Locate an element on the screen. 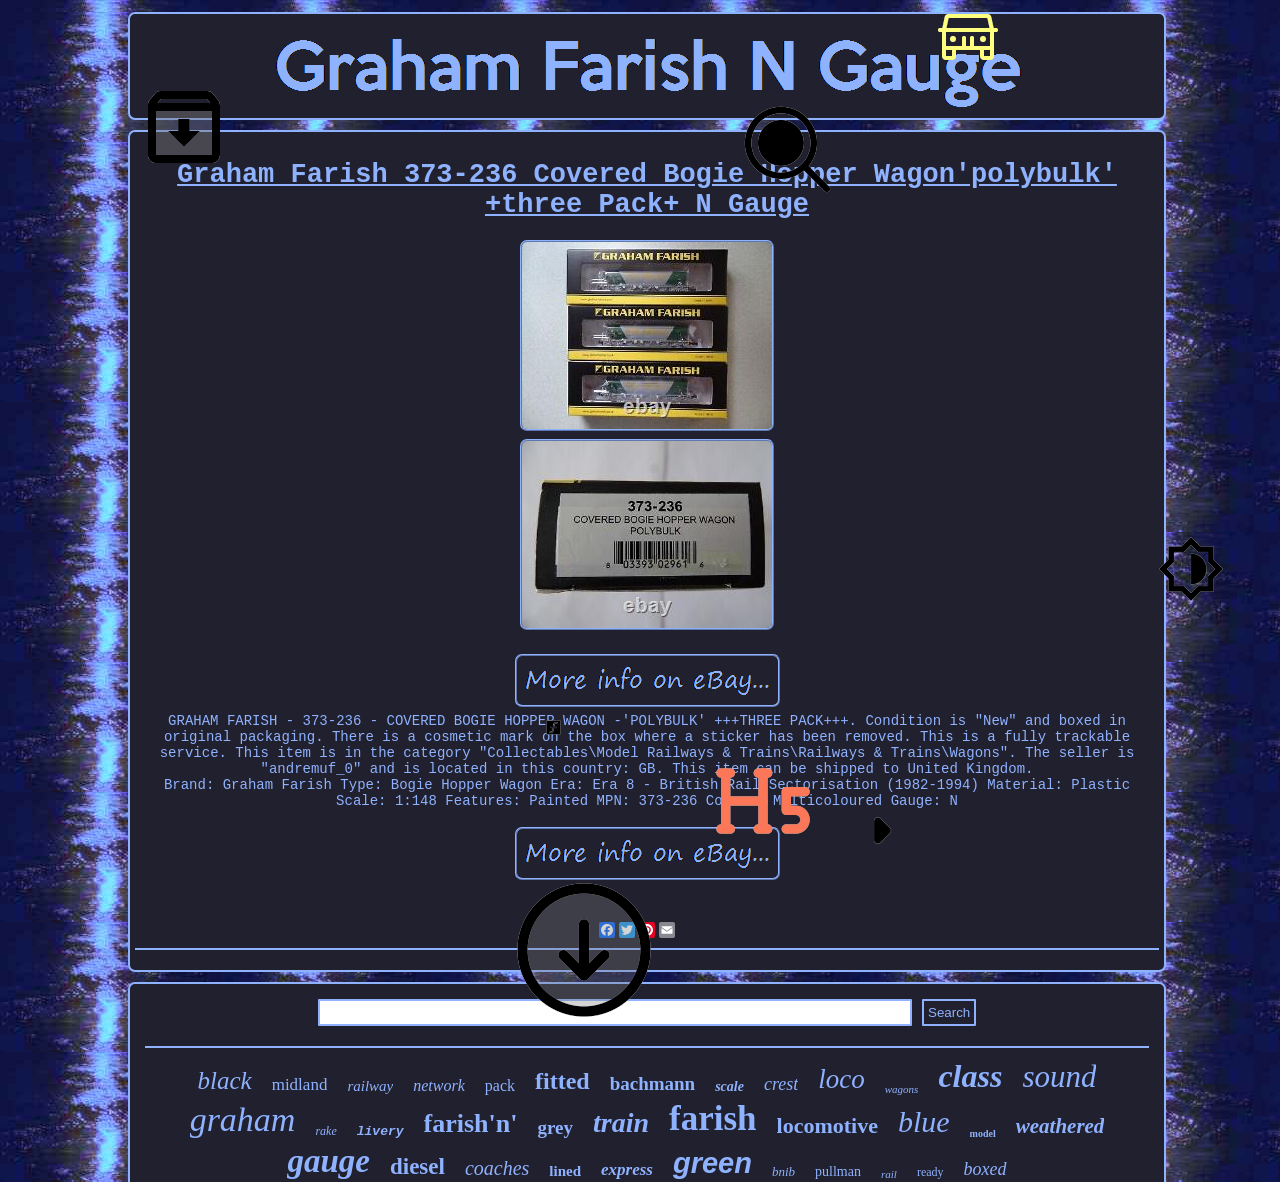 This screenshot has height=1182, width=1280. select vehicle type as jeep or SUV is located at coordinates (968, 38).